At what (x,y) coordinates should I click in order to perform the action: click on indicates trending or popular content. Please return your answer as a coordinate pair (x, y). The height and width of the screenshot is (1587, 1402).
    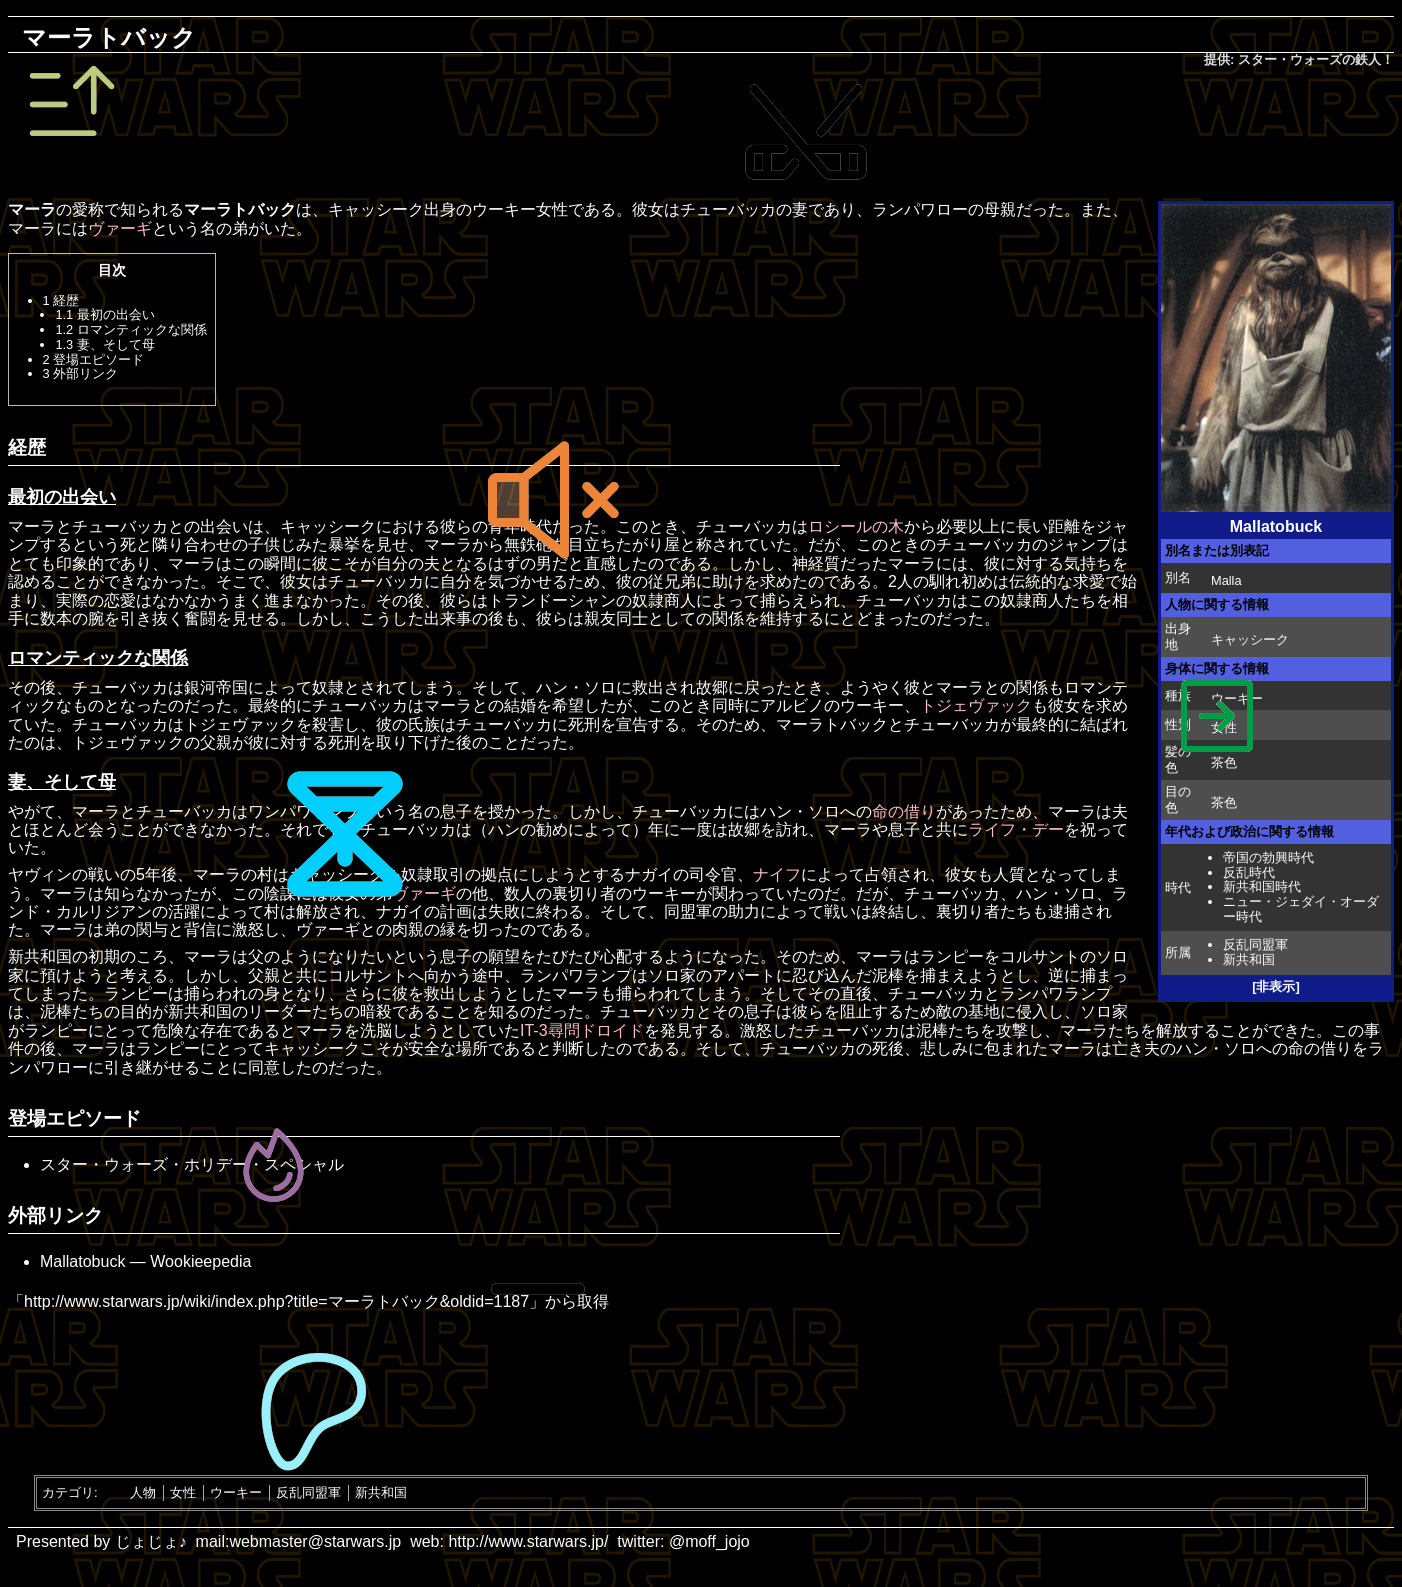
    Looking at the image, I should click on (273, 1166).